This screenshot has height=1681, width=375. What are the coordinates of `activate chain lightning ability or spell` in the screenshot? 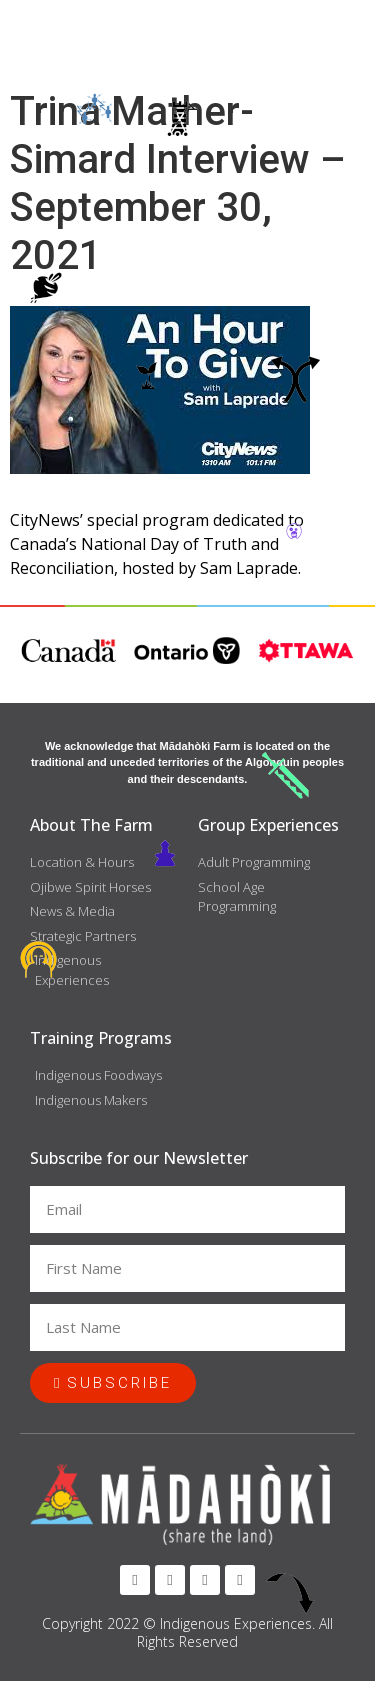 It's located at (94, 109).